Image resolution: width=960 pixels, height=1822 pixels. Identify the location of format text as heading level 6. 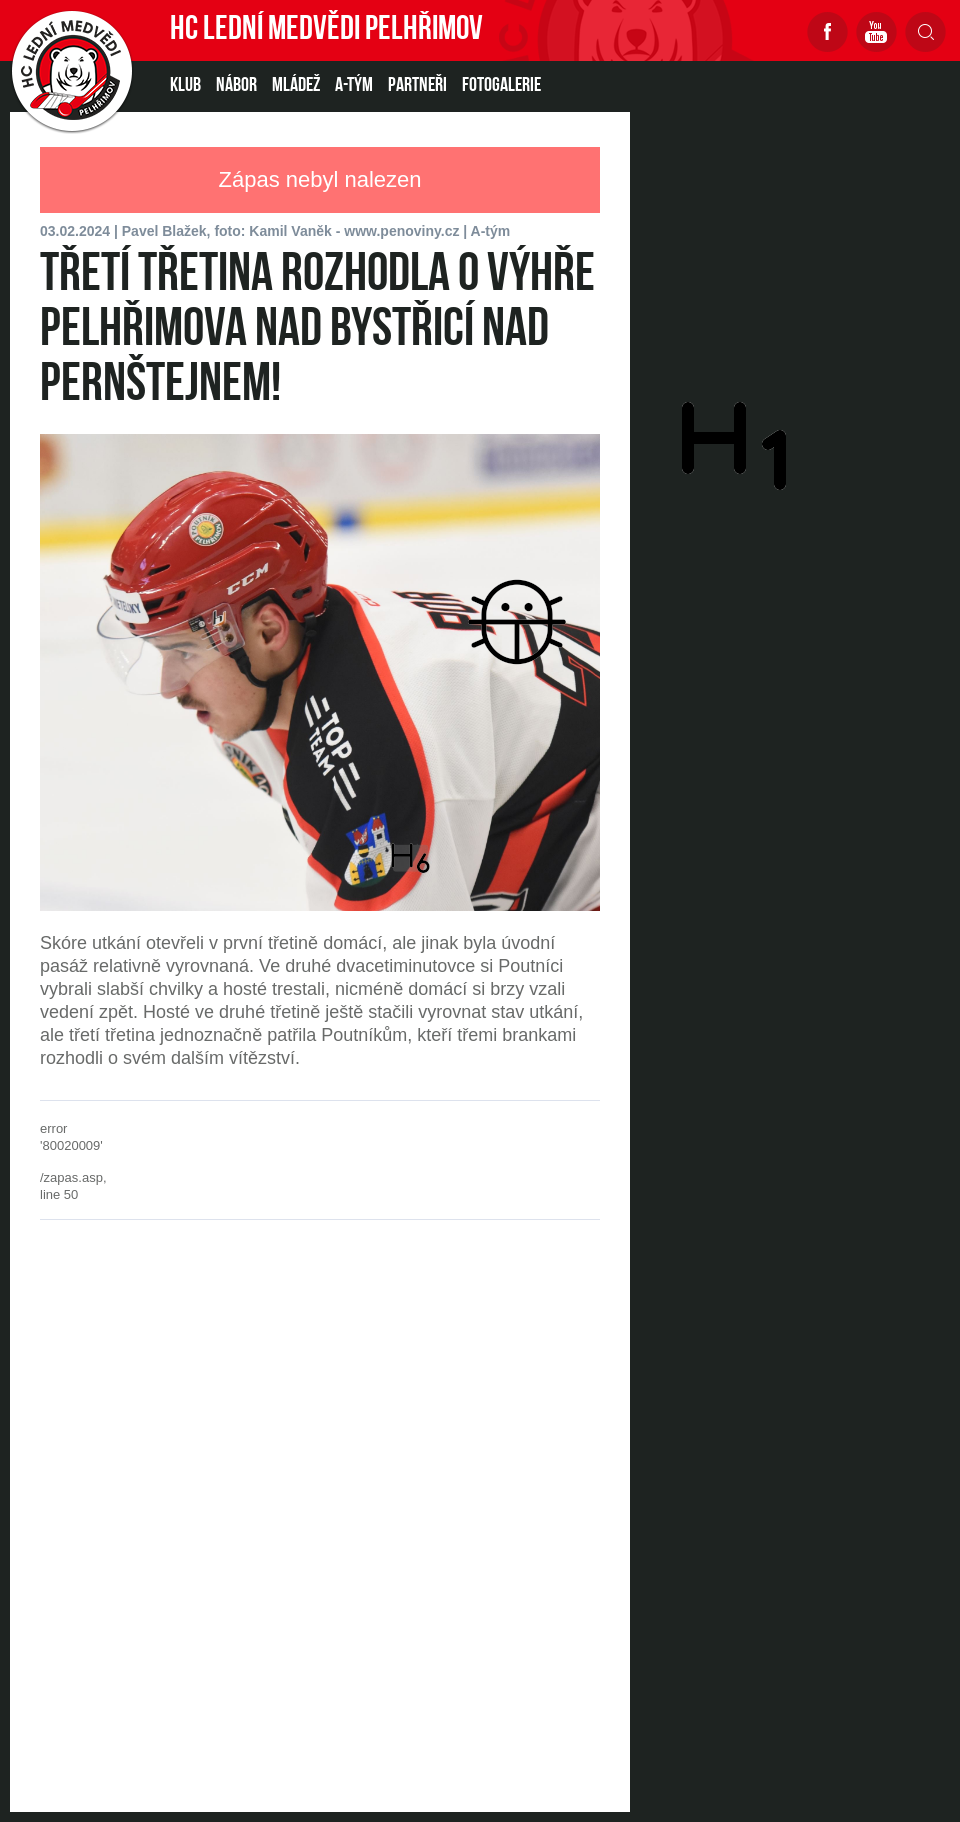
(408, 857).